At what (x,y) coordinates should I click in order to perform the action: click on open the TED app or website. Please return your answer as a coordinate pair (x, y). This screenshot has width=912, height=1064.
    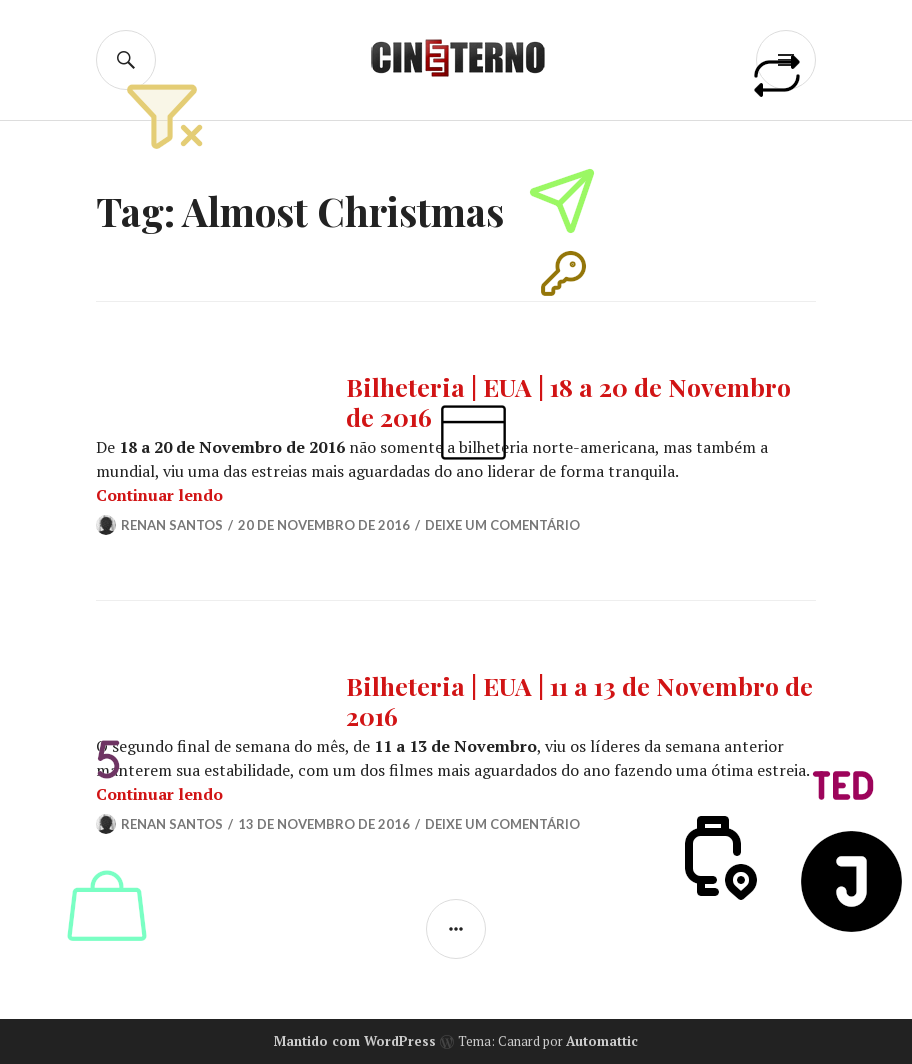
    Looking at the image, I should click on (844, 785).